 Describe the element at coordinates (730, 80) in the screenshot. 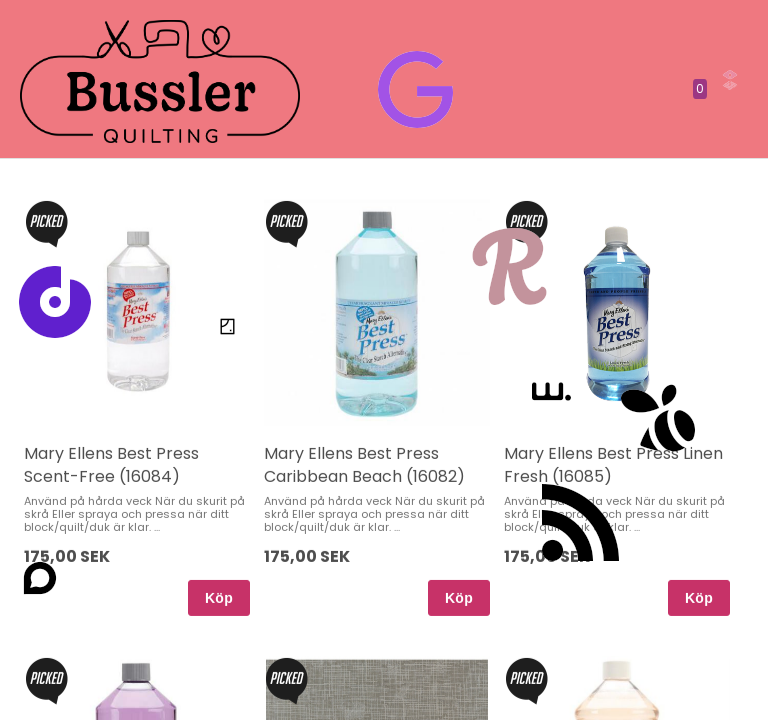

I see `flux brand logo` at that location.